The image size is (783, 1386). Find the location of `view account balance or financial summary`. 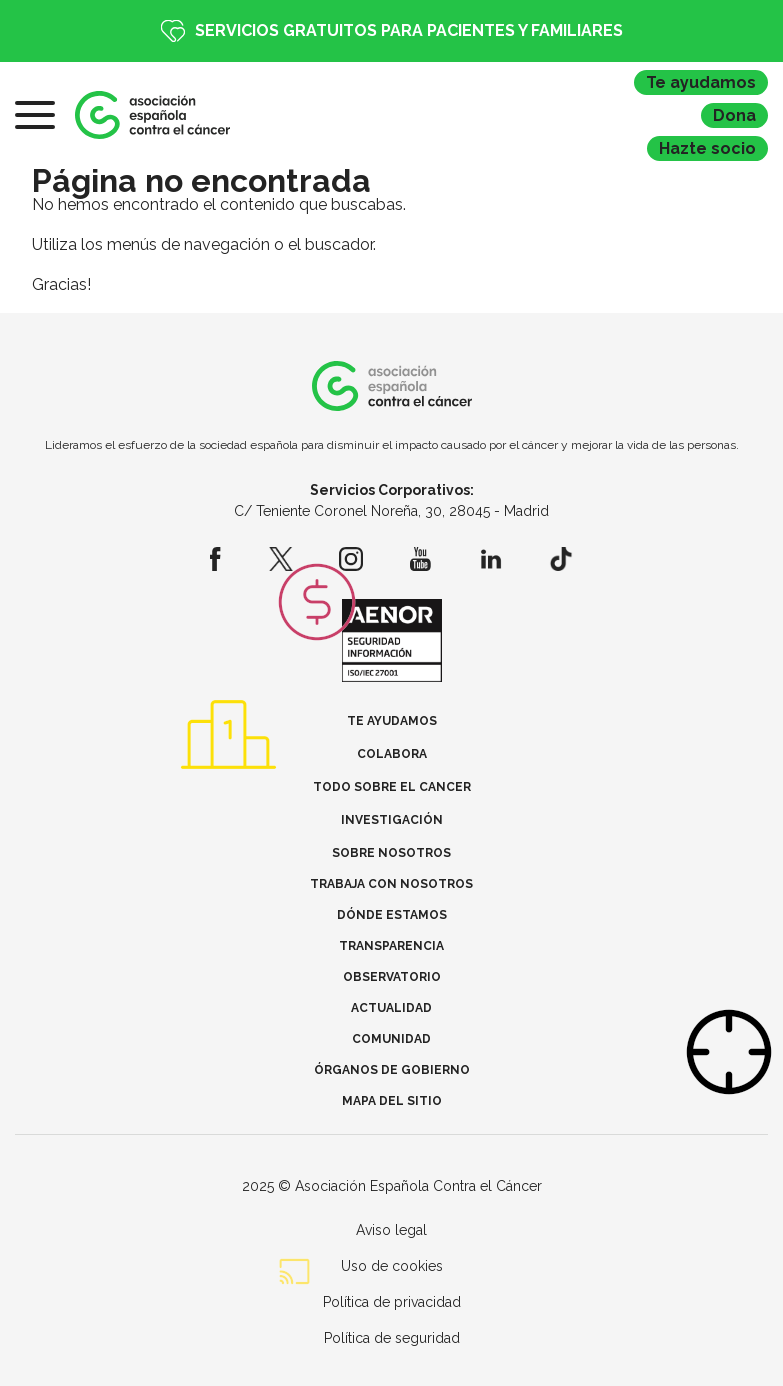

view account balance or financial summary is located at coordinates (317, 602).